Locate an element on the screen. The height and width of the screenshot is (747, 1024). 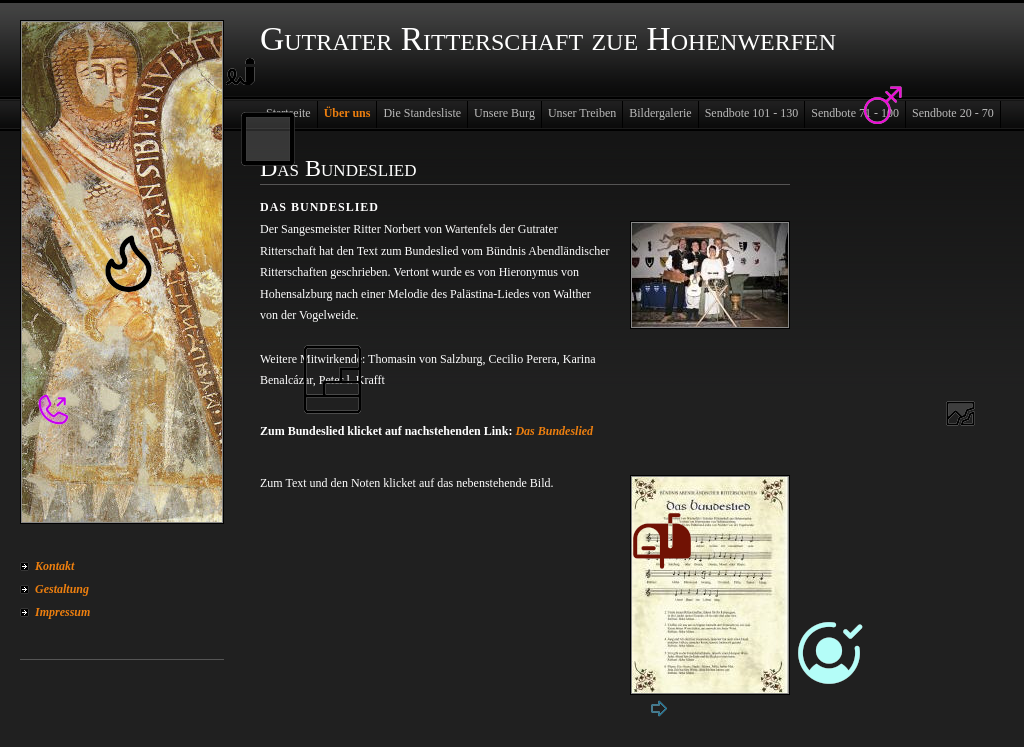
view trending or hot content is located at coordinates (128, 263).